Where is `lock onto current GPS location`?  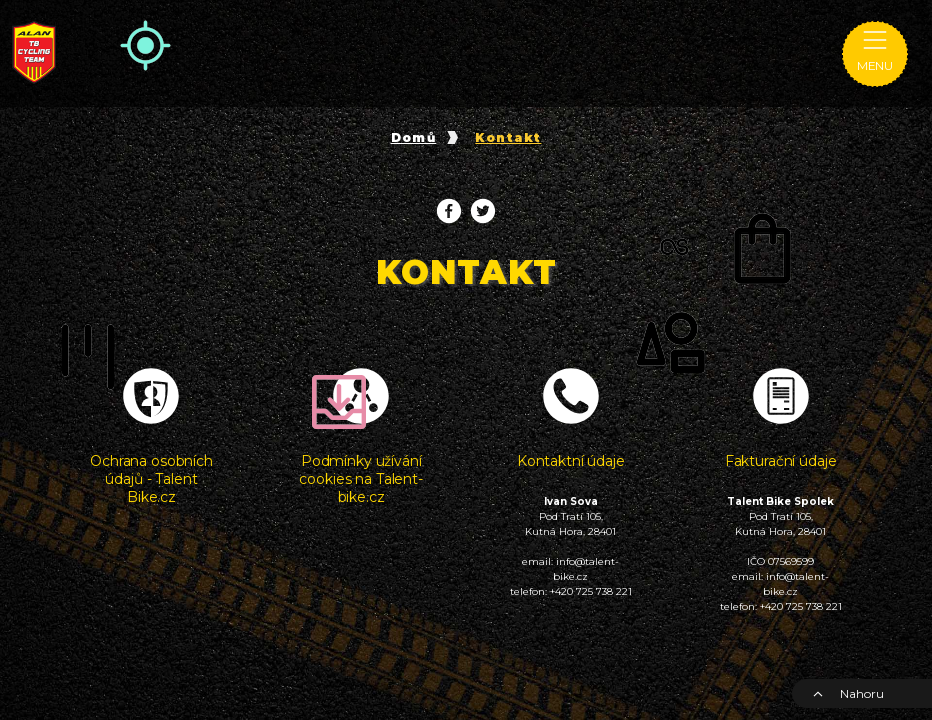
lock onto current GPS location is located at coordinates (145, 45).